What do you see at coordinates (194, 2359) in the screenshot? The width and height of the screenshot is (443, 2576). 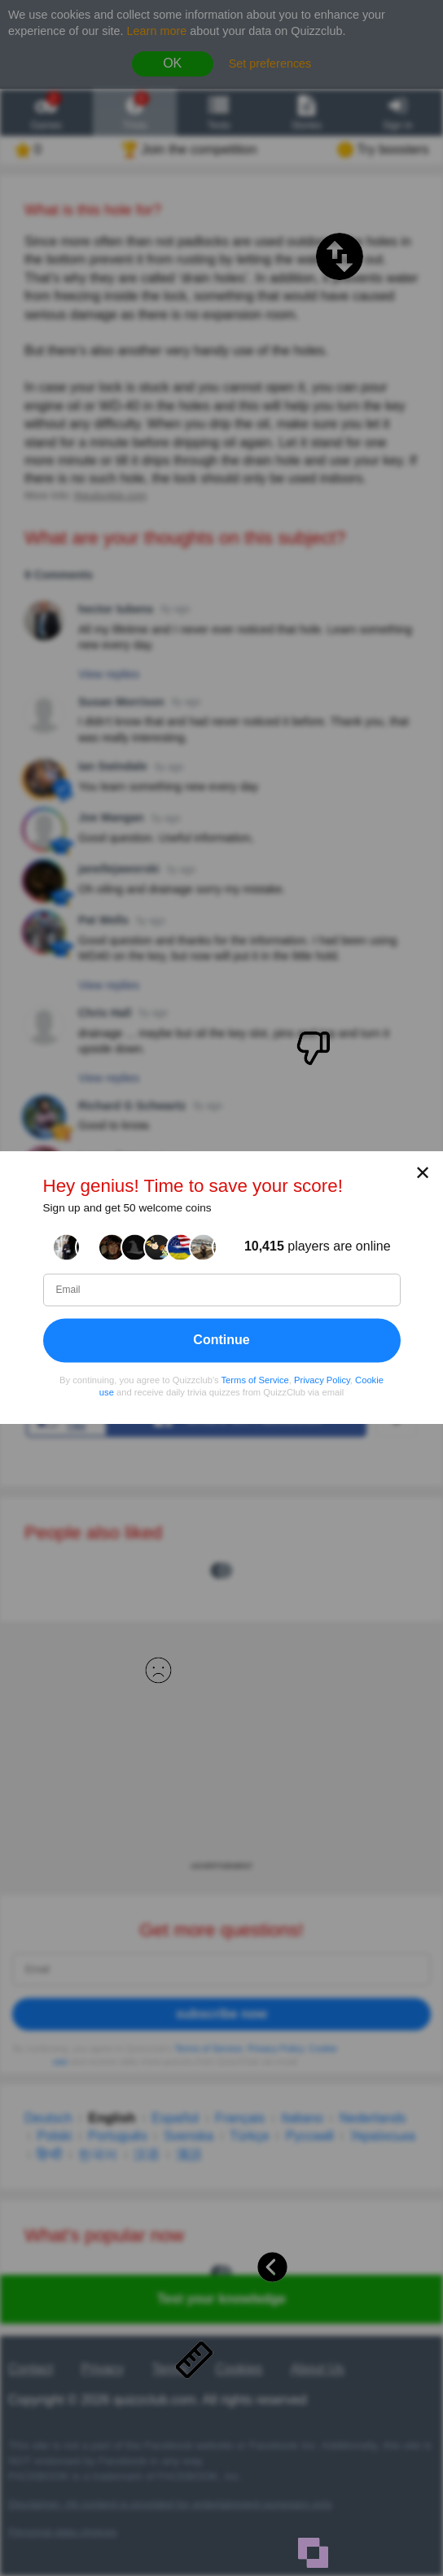 I see `access measurement tools` at bounding box center [194, 2359].